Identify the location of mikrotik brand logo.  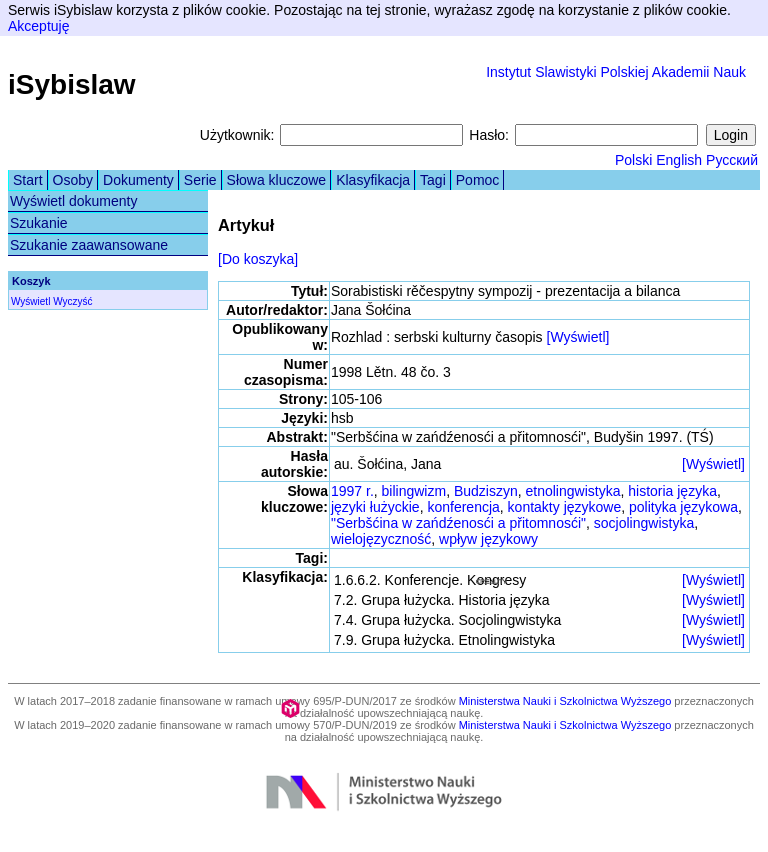
(290, 708).